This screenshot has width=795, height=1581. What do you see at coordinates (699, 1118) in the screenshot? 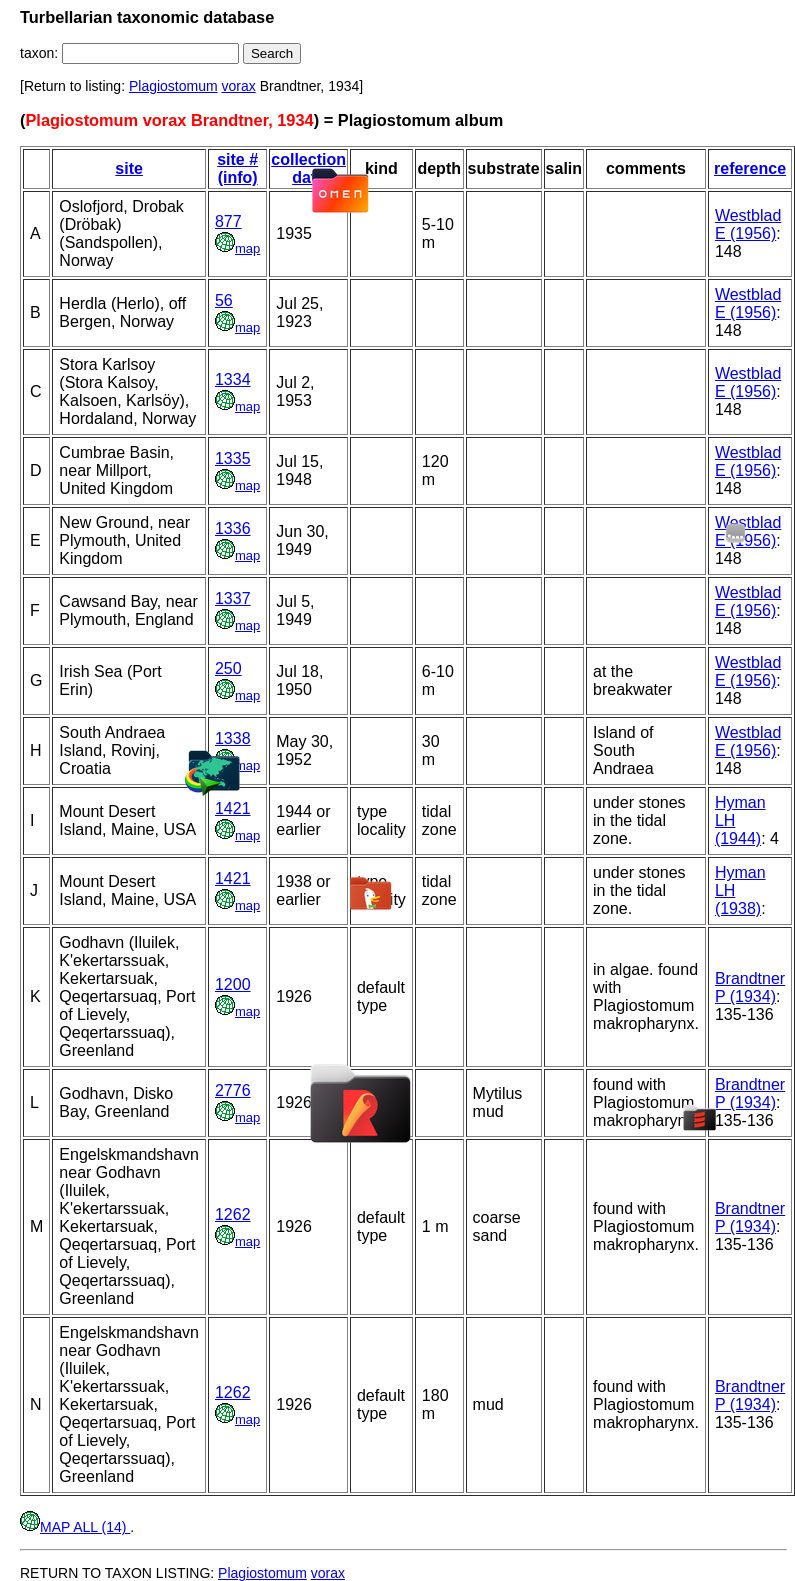
I see `open scala project folder` at bounding box center [699, 1118].